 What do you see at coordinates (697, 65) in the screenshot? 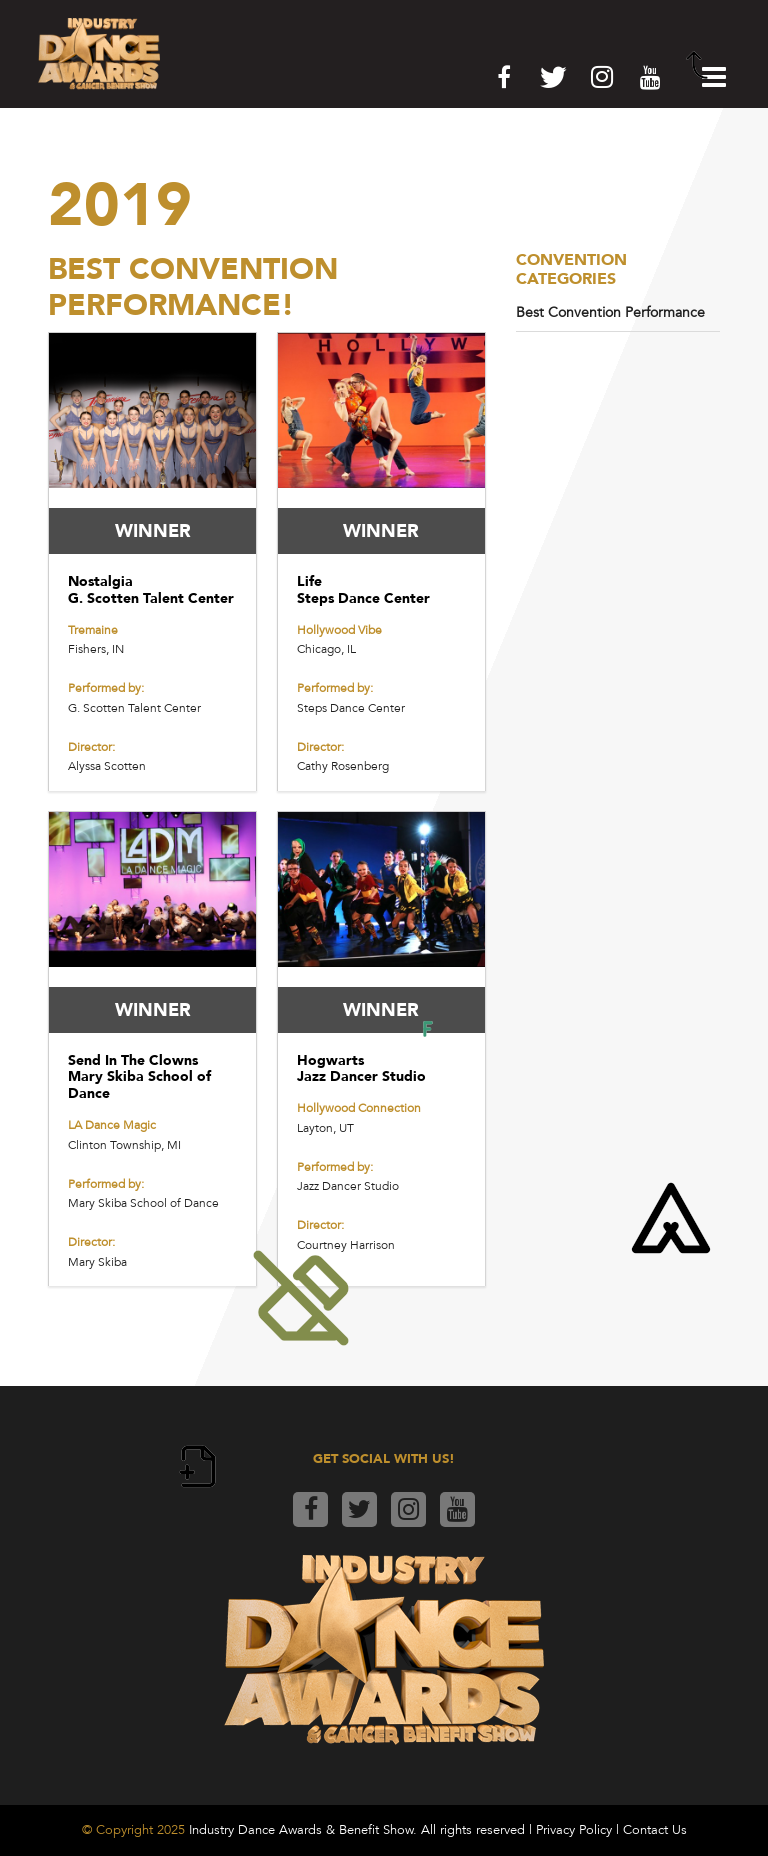
I see `go back and up in navigation` at bounding box center [697, 65].